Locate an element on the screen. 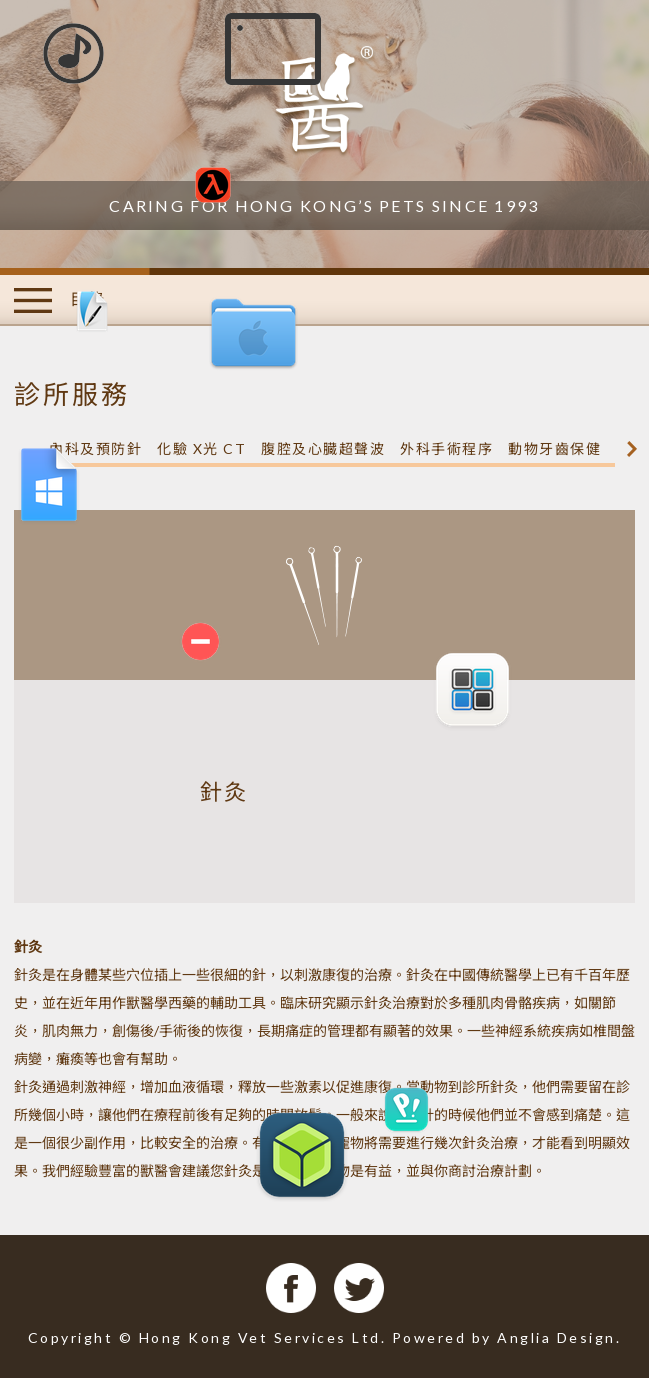 The width and height of the screenshot is (649, 1378). open the lightsoff puzzle game is located at coordinates (472, 689).